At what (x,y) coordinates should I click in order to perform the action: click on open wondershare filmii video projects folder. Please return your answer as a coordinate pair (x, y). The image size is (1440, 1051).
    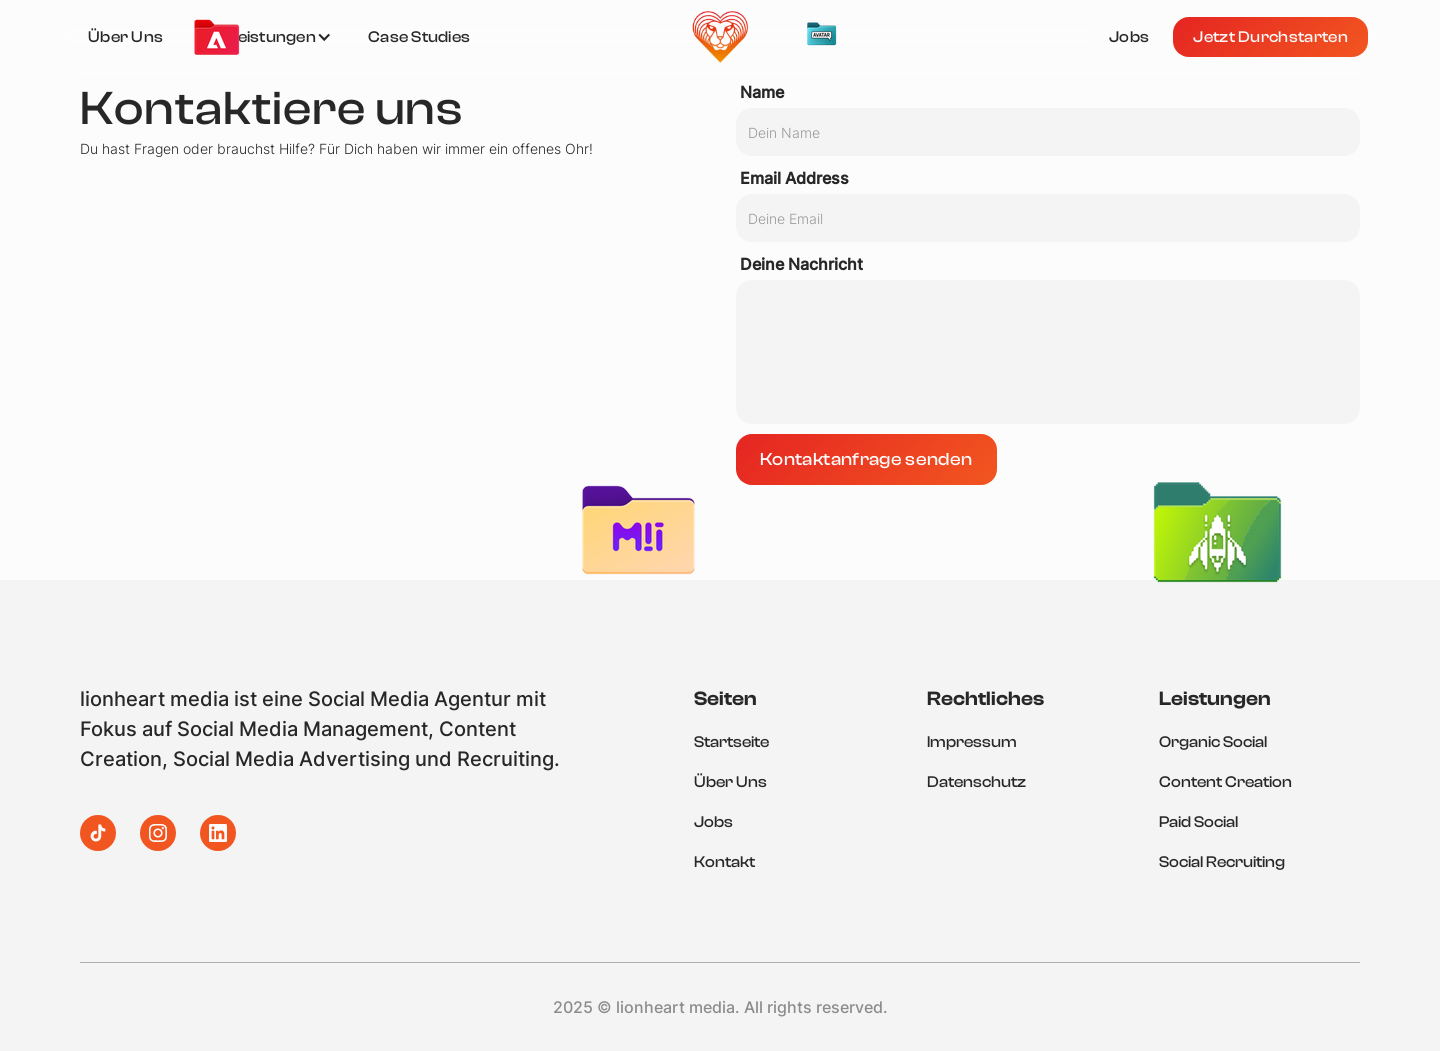
    Looking at the image, I should click on (638, 533).